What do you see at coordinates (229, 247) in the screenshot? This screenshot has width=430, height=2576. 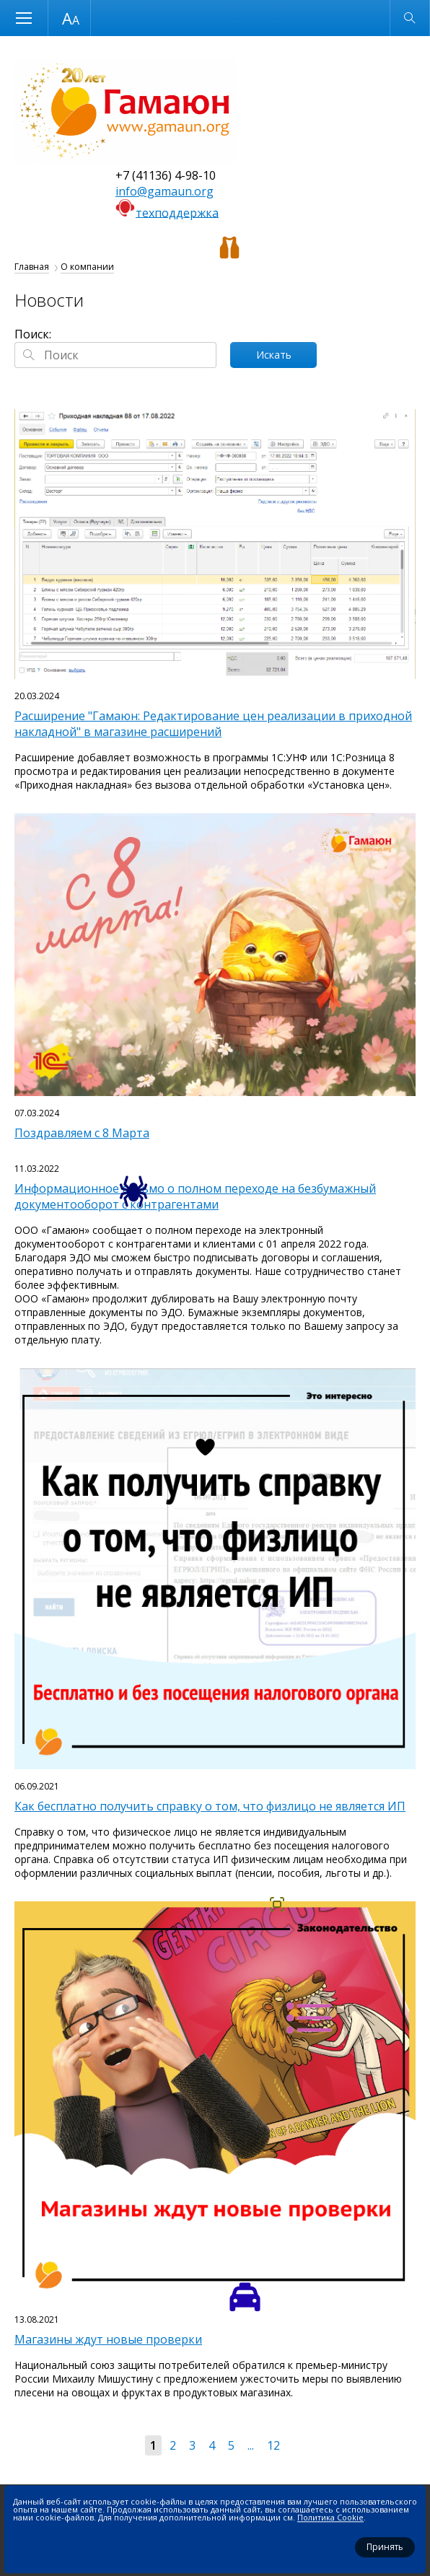 I see `select safety vest or protective gear` at bounding box center [229, 247].